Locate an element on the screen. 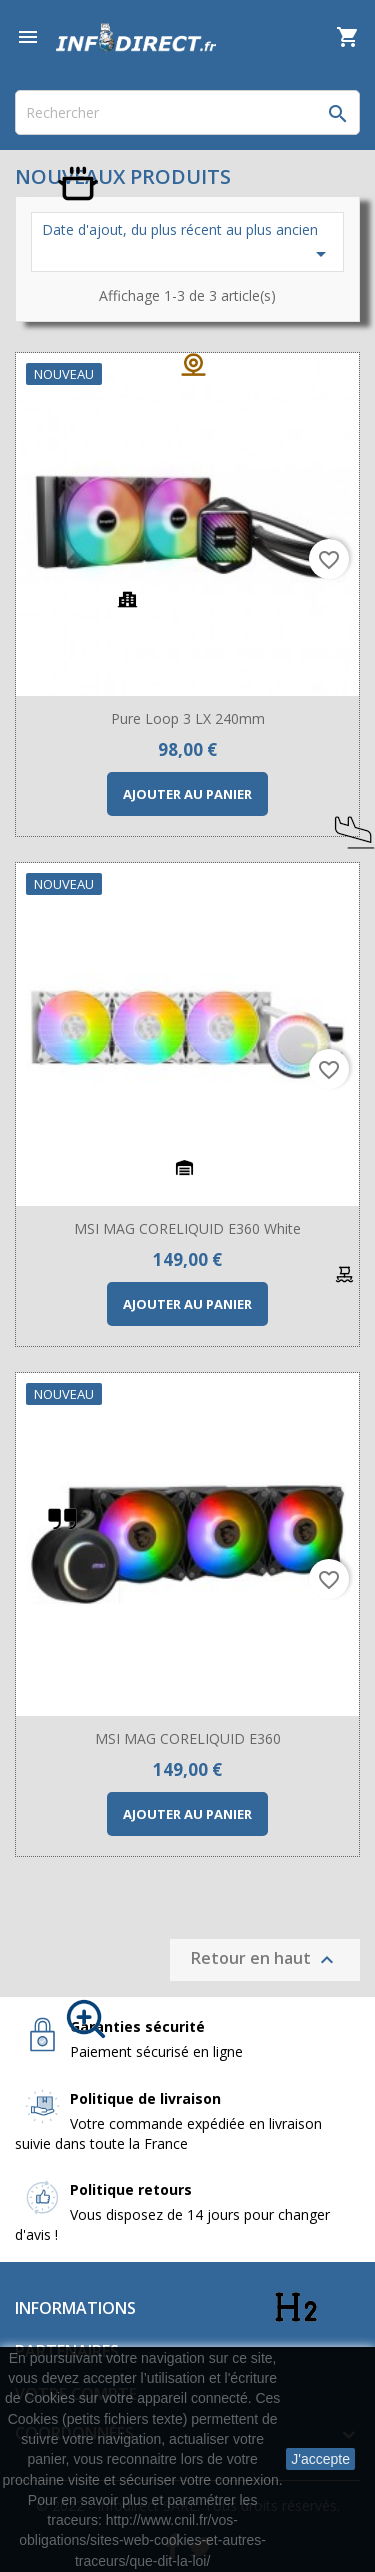 The width and height of the screenshot is (375, 2572). enable webcam or video camera is located at coordinates (193, 365).